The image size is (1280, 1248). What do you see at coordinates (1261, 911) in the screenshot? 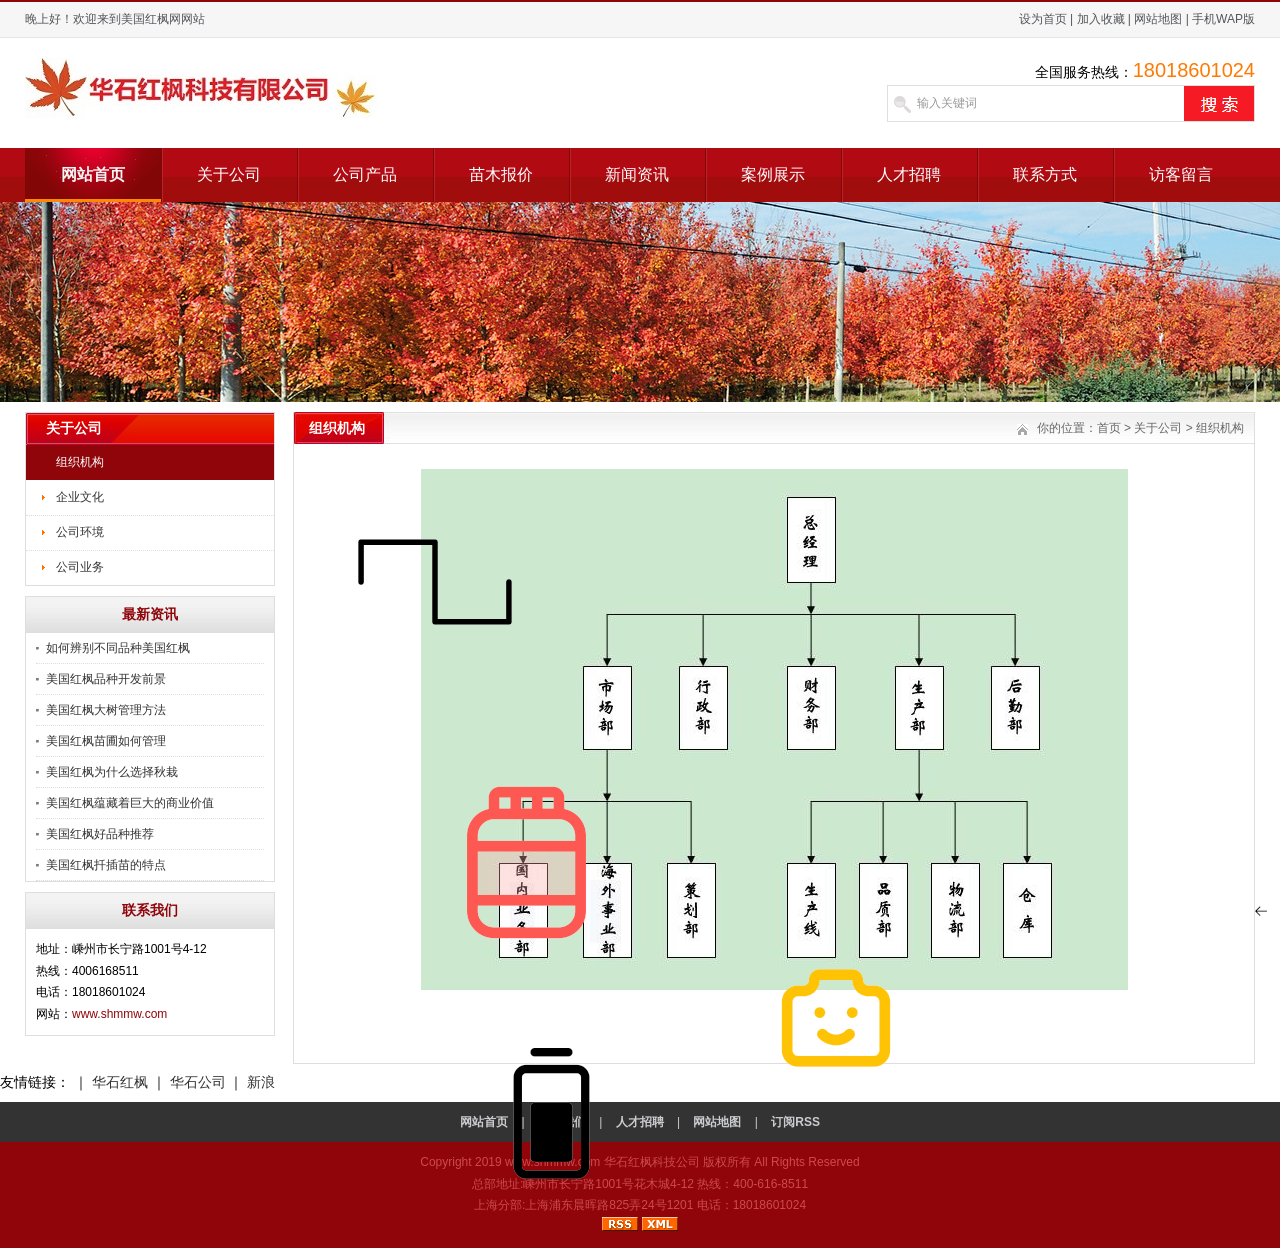
I see `go back to the previous page` at bounding box center [1261, 911].